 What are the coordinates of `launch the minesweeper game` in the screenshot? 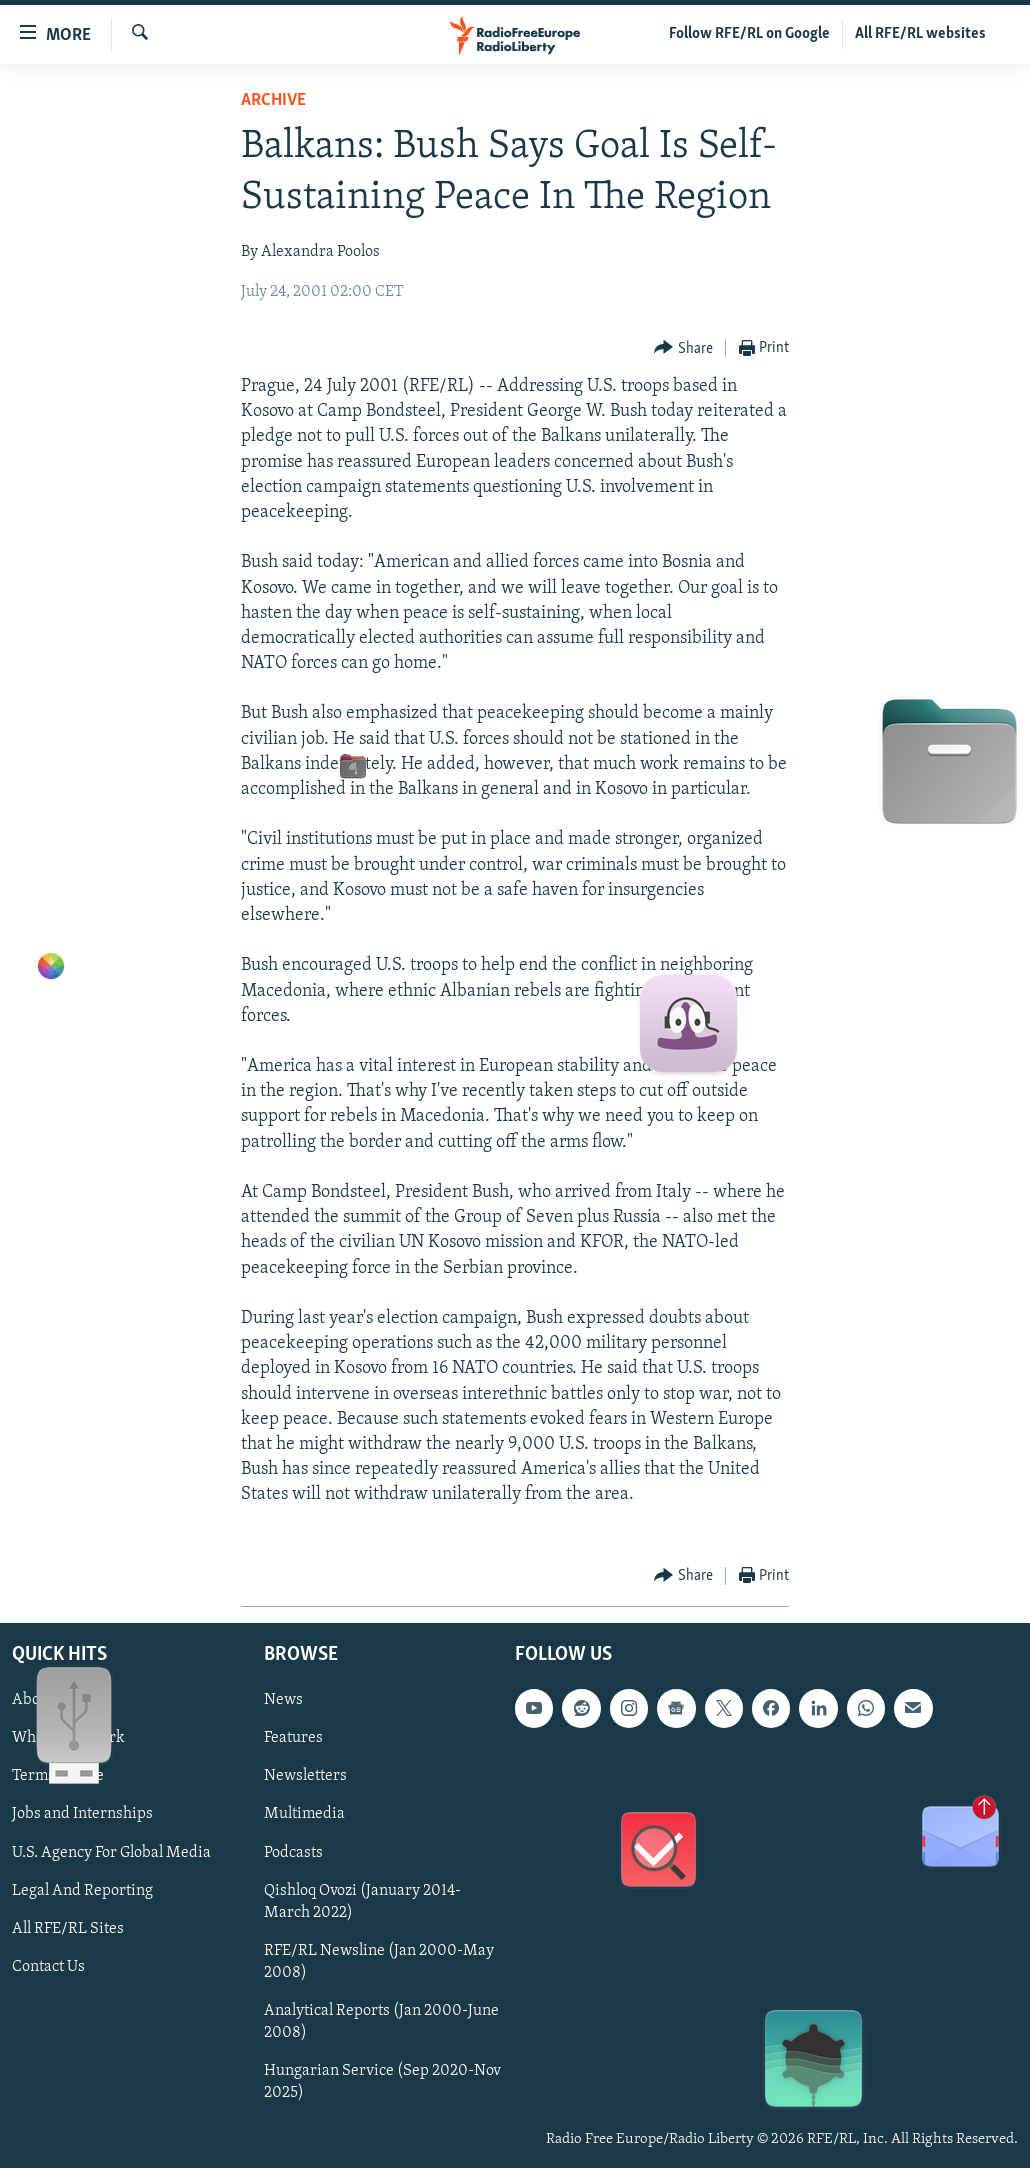 It's located at (813, 2058).